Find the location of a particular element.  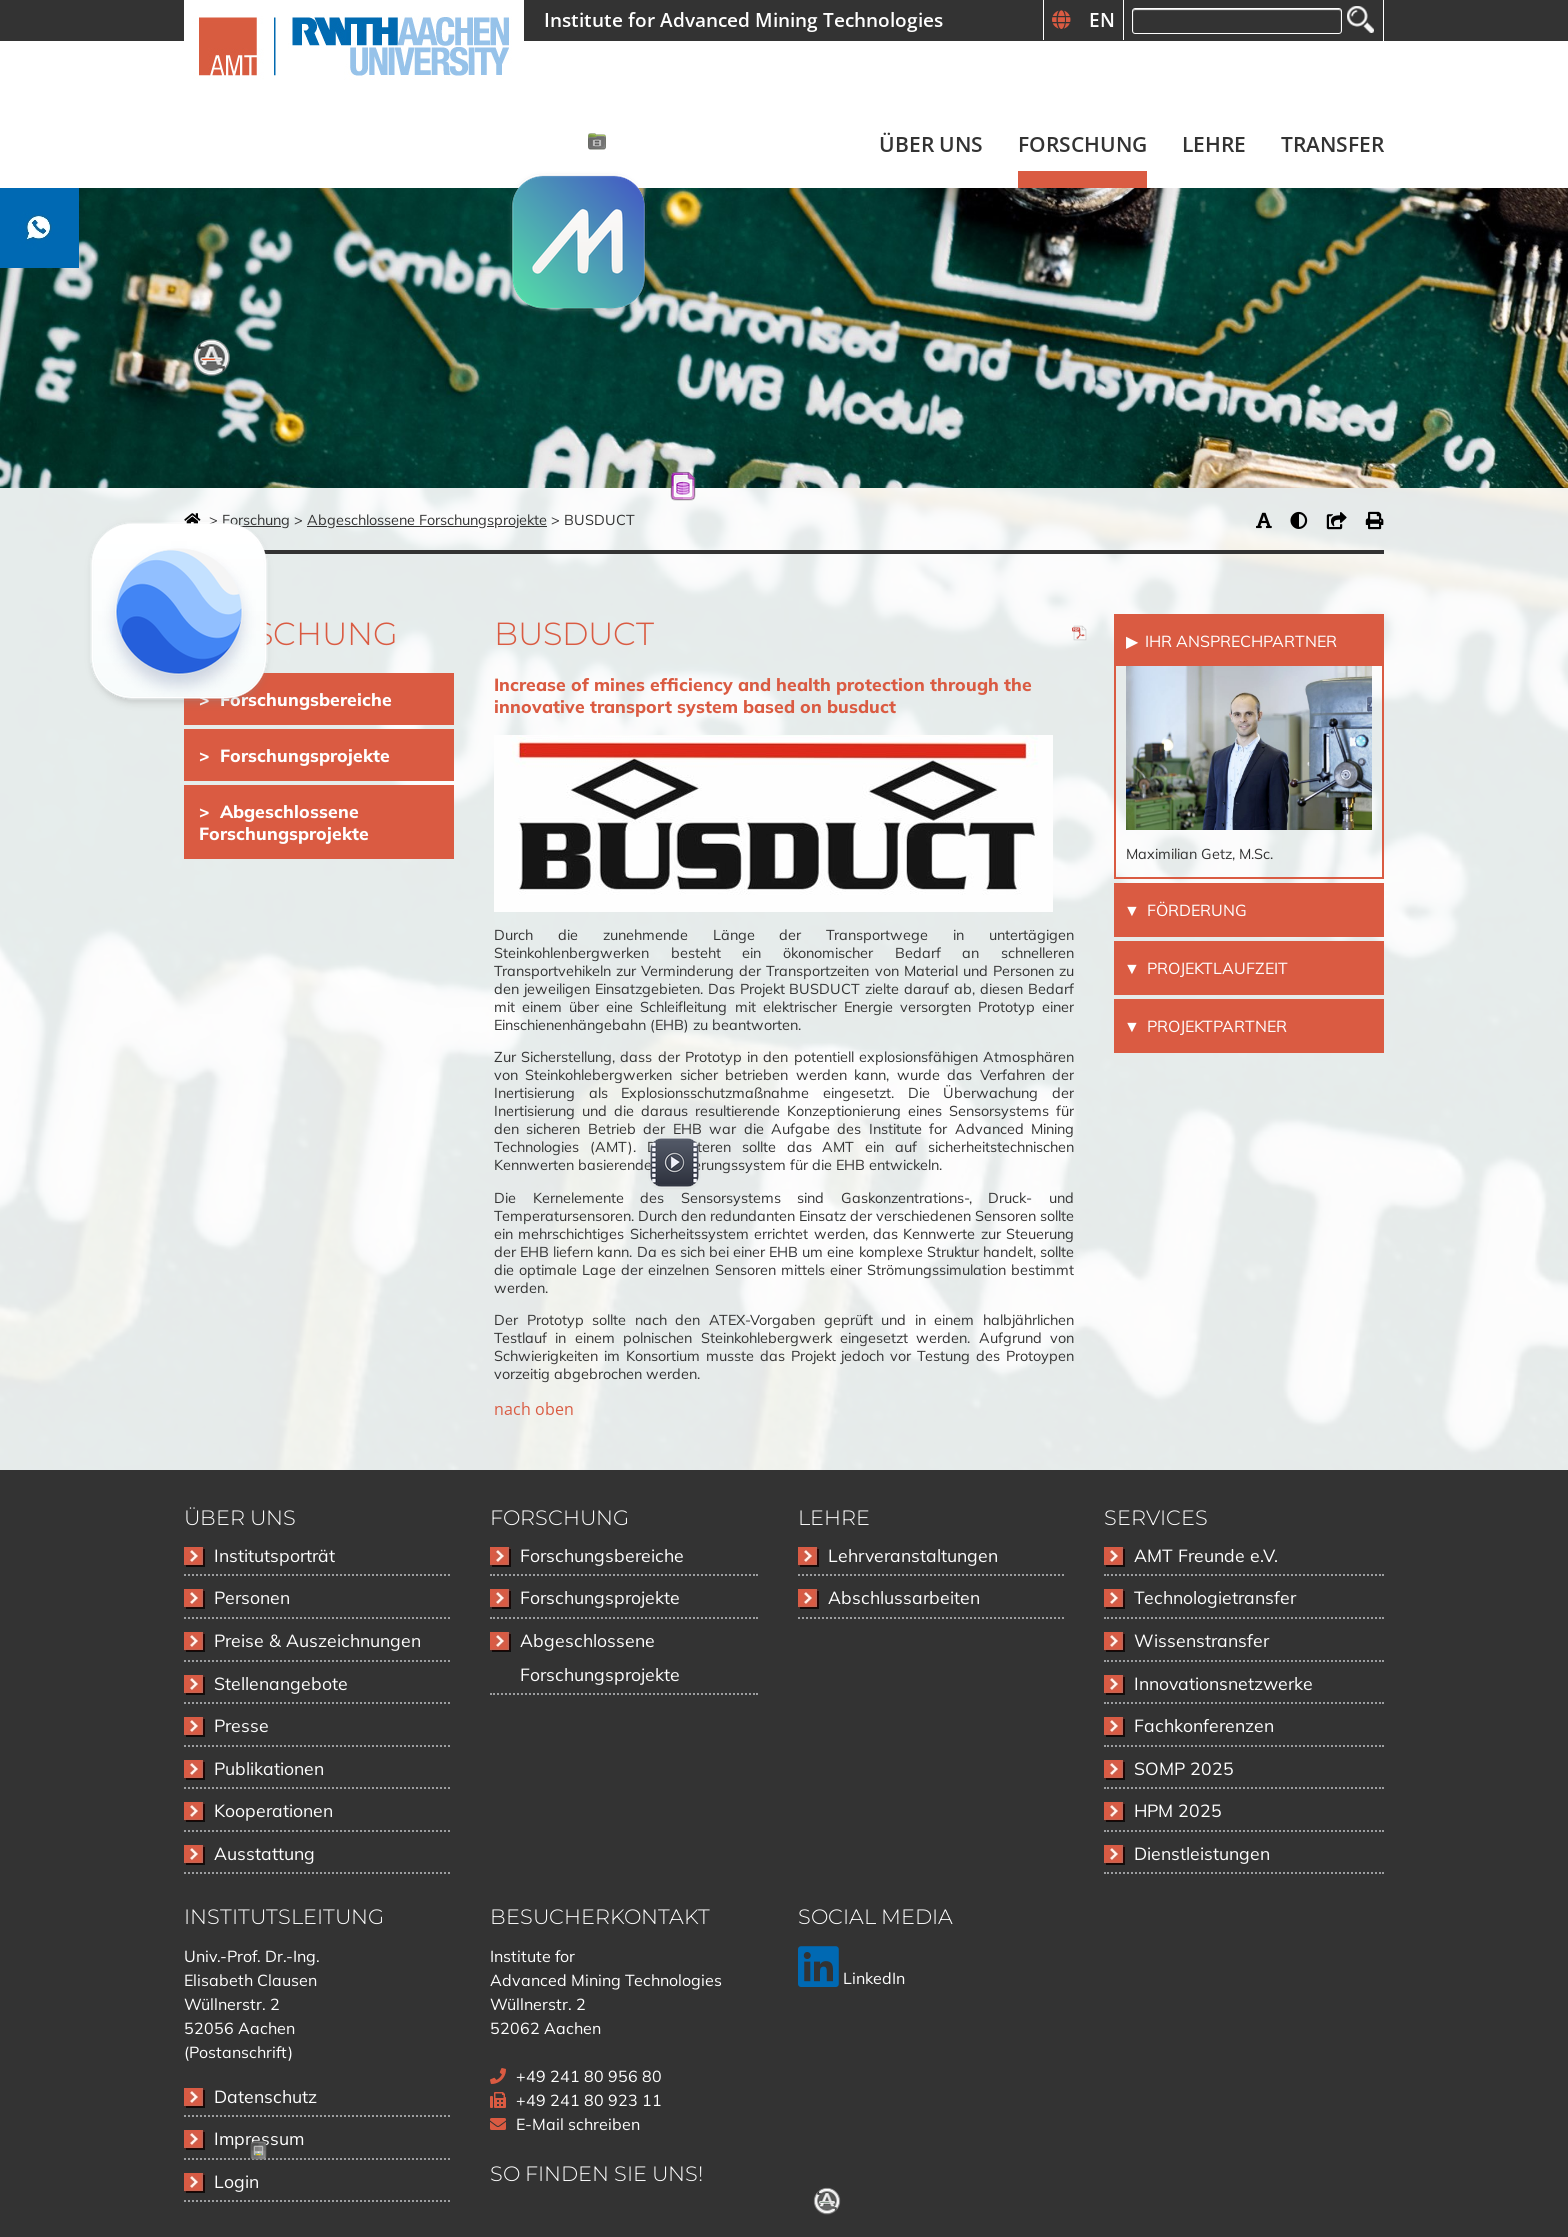

open the maxint app is located at coordinates (577, 241).